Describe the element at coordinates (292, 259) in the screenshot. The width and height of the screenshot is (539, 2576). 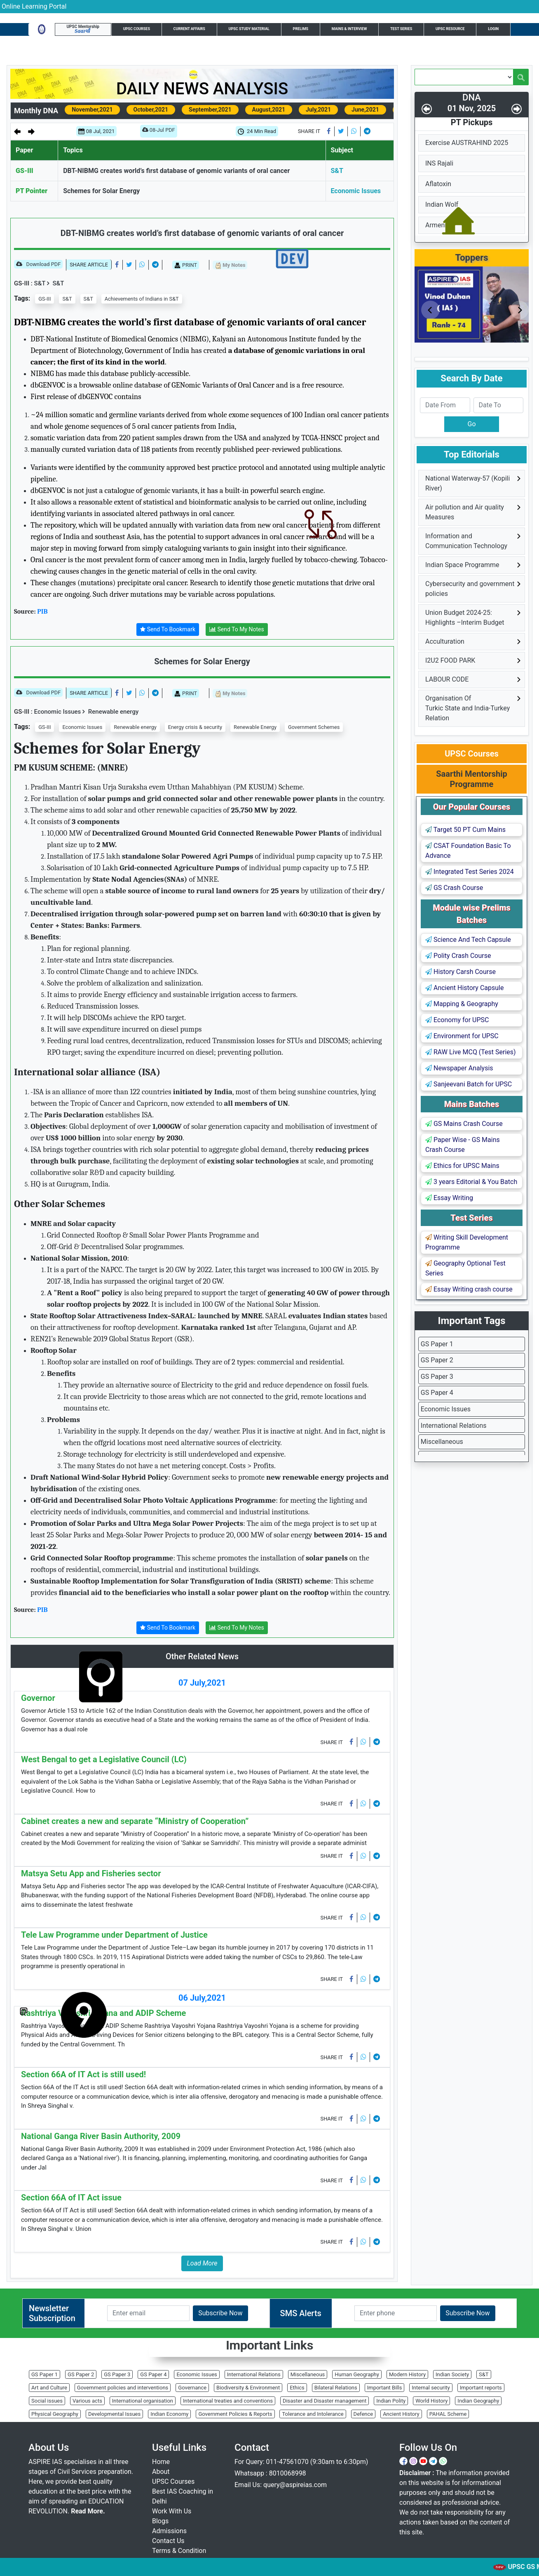
I see `visit DEV Community profile or article` at that location.